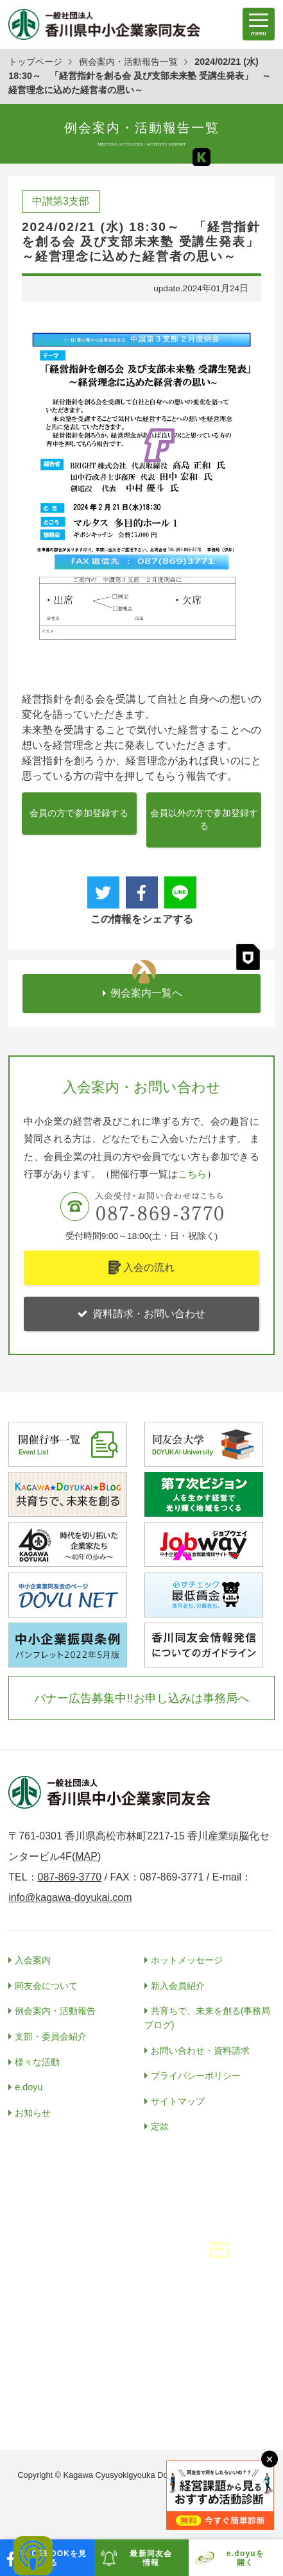 The width and height of the screenshot is (283, 2576). I want to click on open apple podcasts app, so click(33, 2555).